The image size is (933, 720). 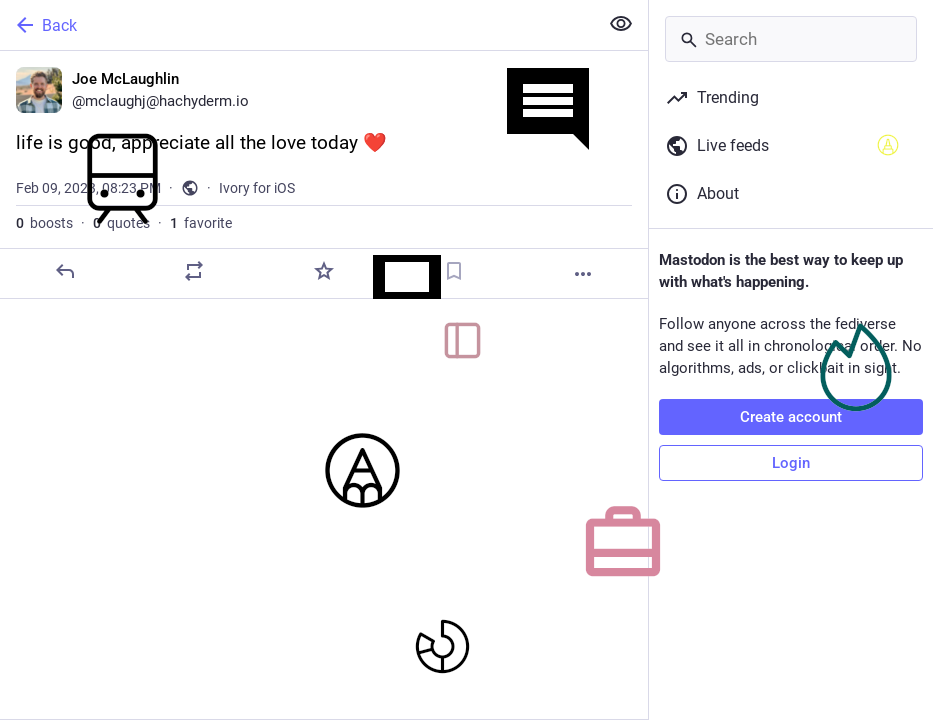 What do you see at coordinates (856, 369) in the screenshot?
I see `indicates trending or popular content` at bounding box center [856, 369].